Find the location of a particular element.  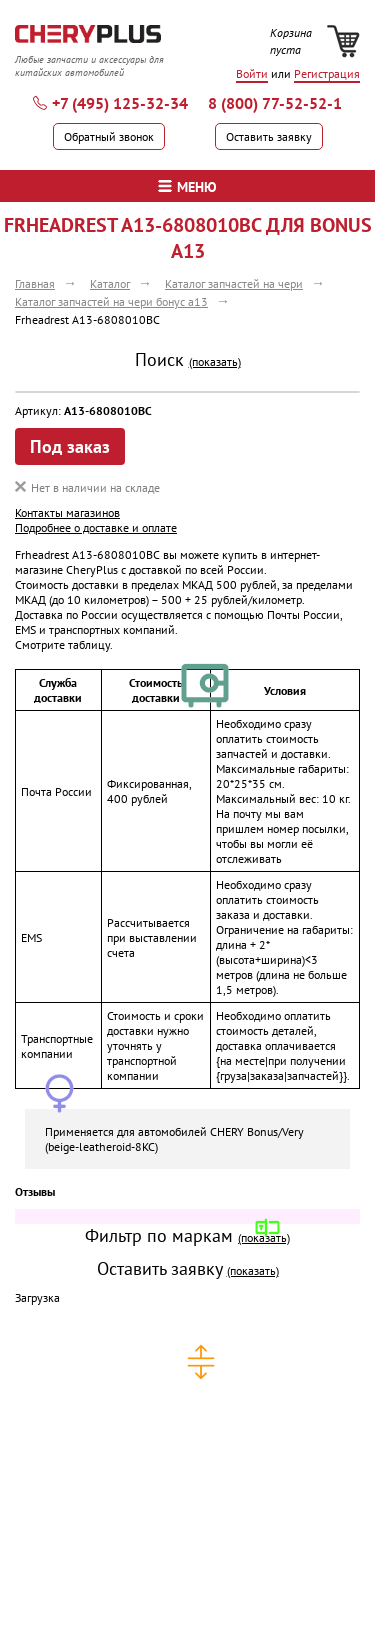

select female gender option is located at coordinates (59, 1093).